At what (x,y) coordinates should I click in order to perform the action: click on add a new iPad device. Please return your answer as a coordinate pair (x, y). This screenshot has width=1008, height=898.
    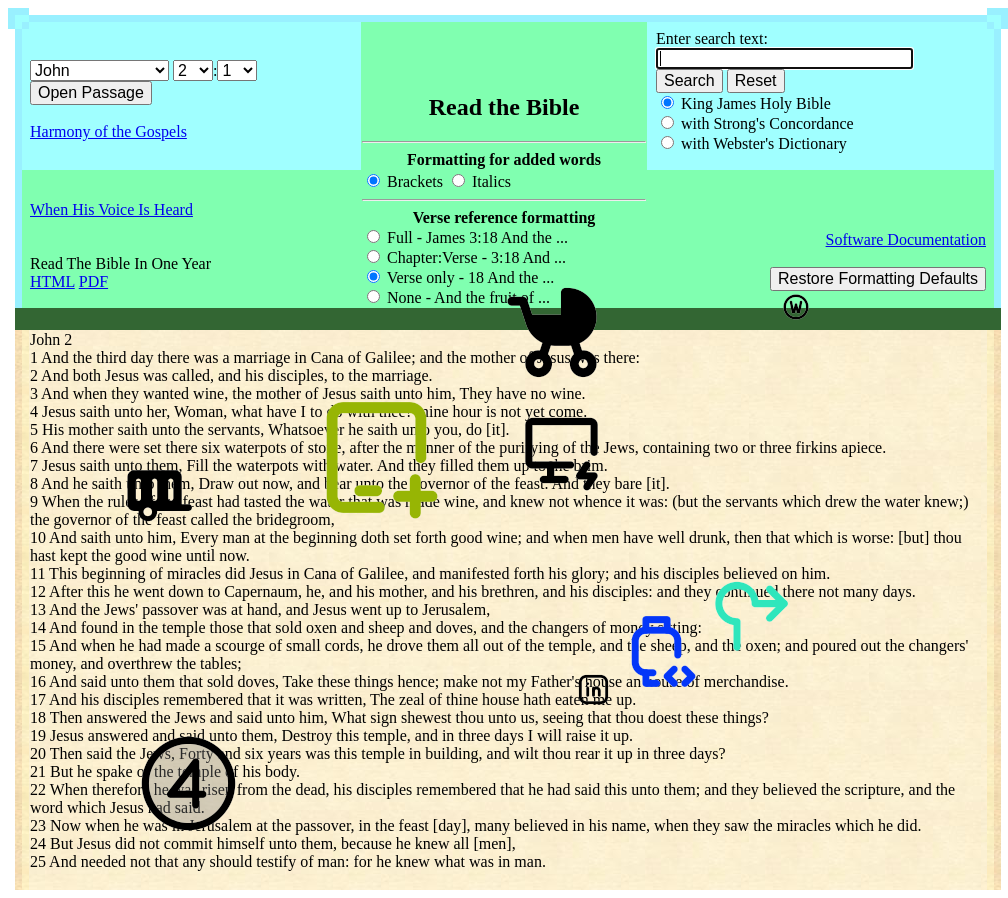
    Looking at the image, I should click on (376, 457).